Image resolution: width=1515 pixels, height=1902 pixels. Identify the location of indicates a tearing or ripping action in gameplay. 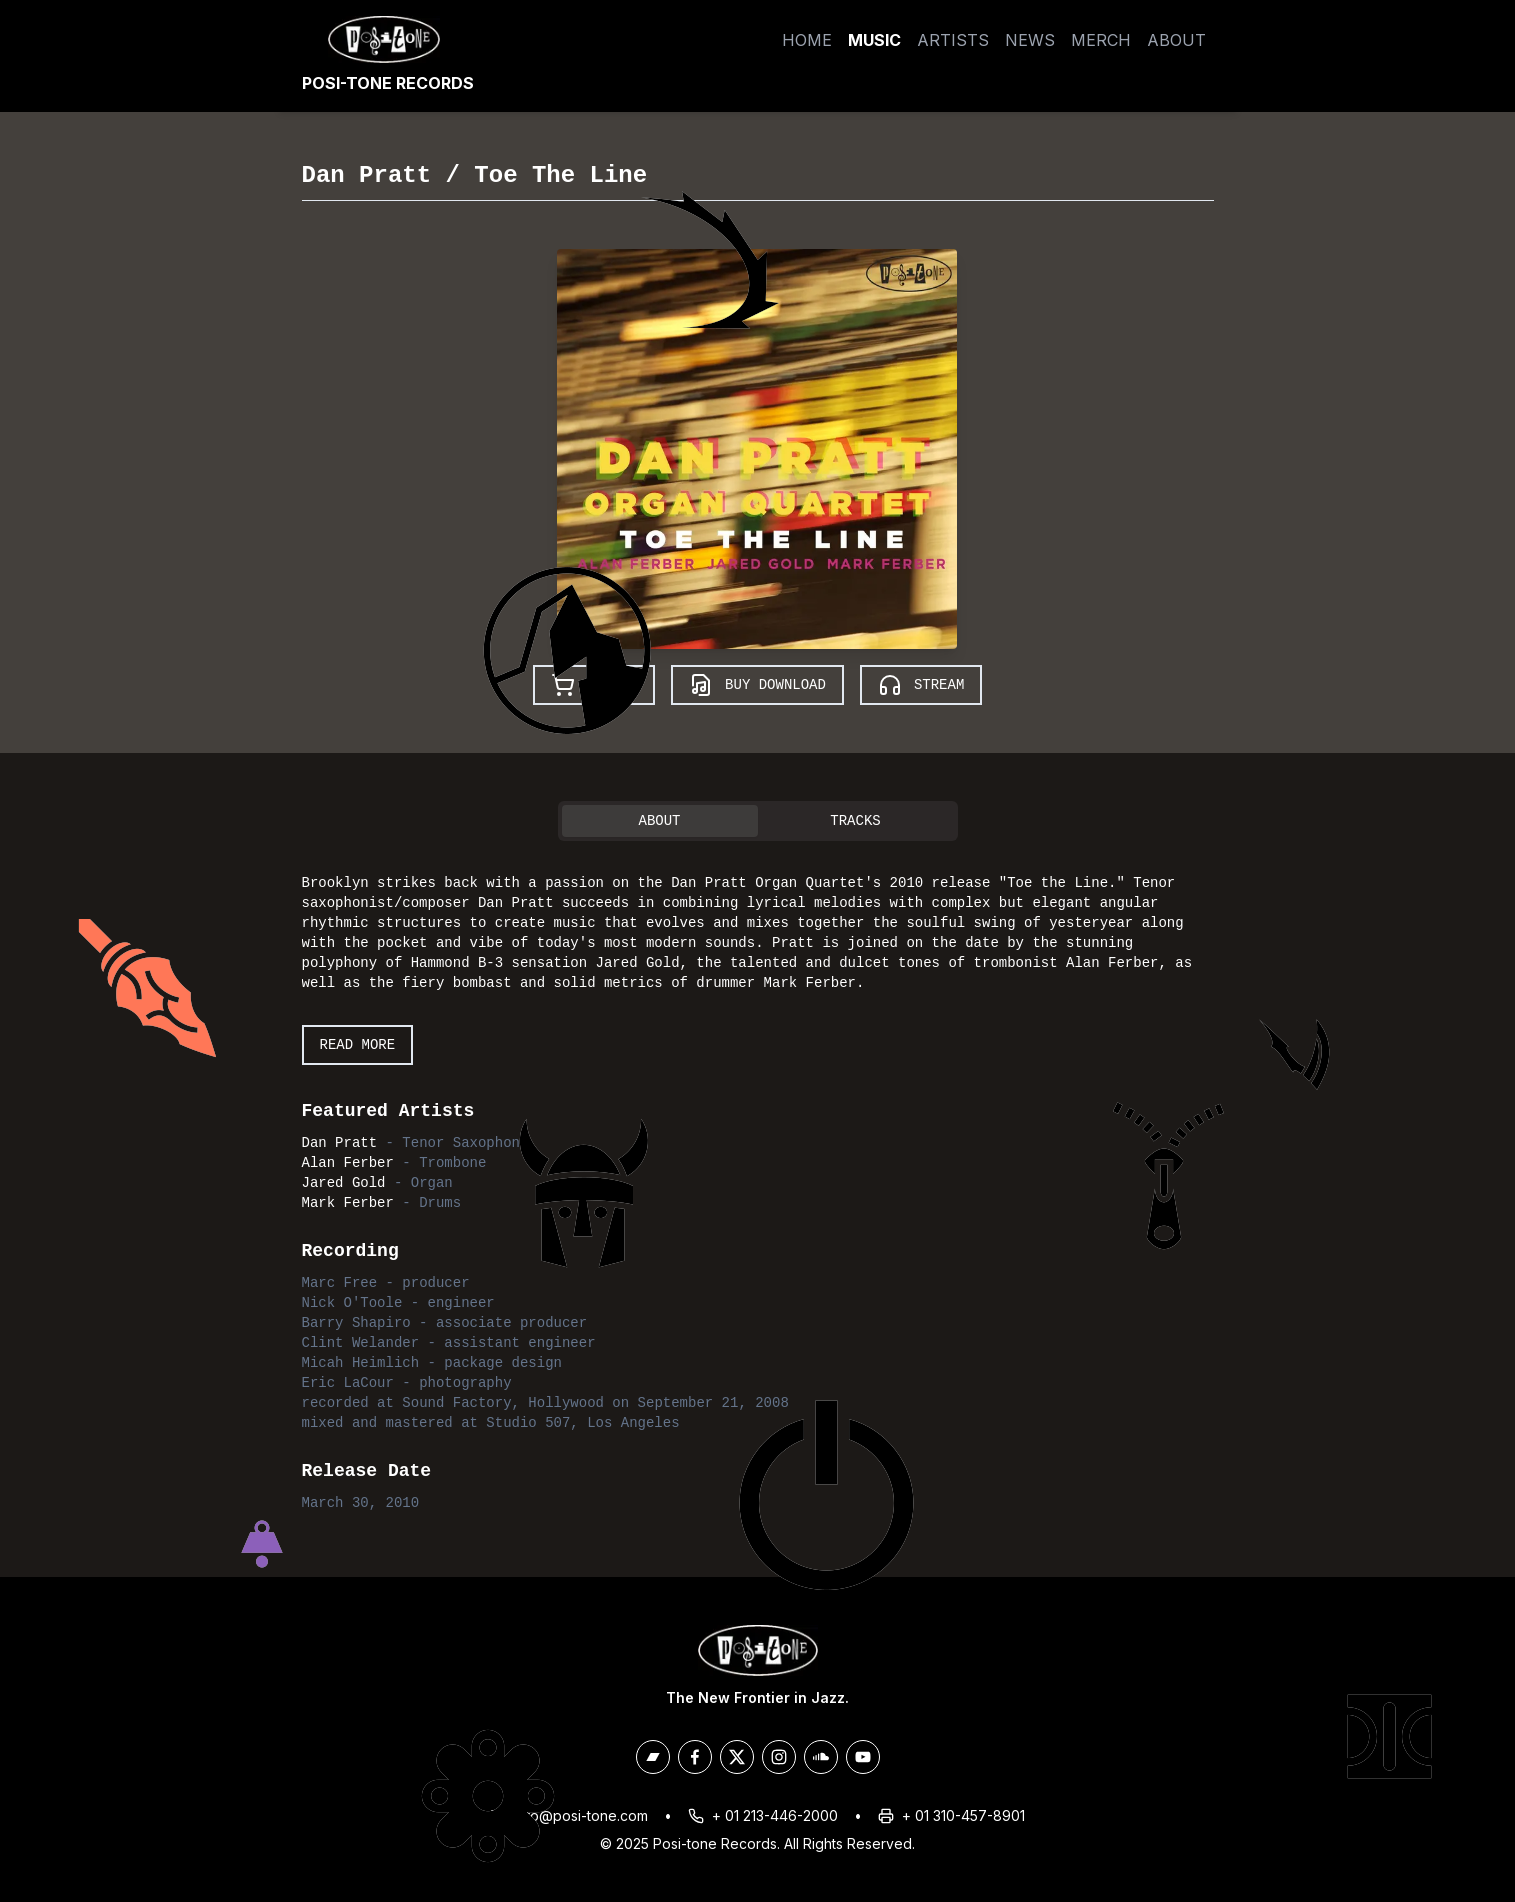
(1294, 1054).